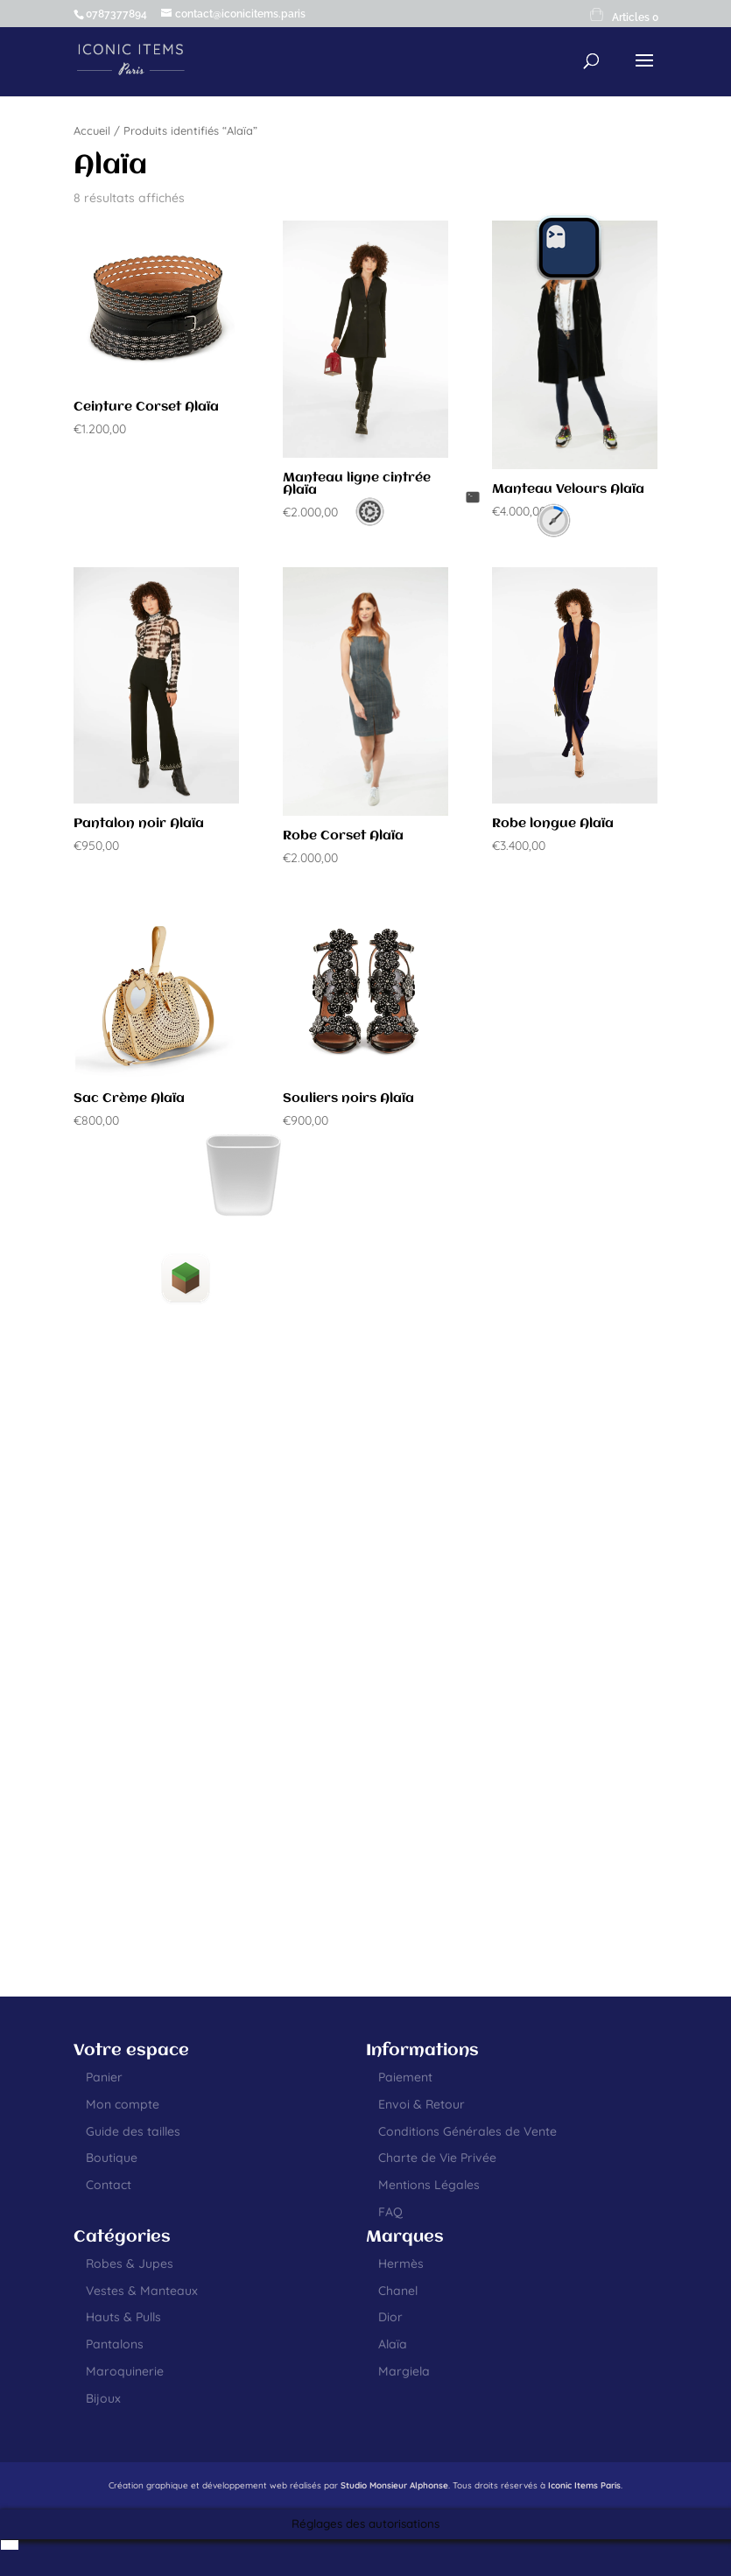 Image resolution: width=731 pixels, height=2576 pixels. Describe the element at coordinates (569, 248) in the screenshot. I see `open ghostty terminal application` at that location.